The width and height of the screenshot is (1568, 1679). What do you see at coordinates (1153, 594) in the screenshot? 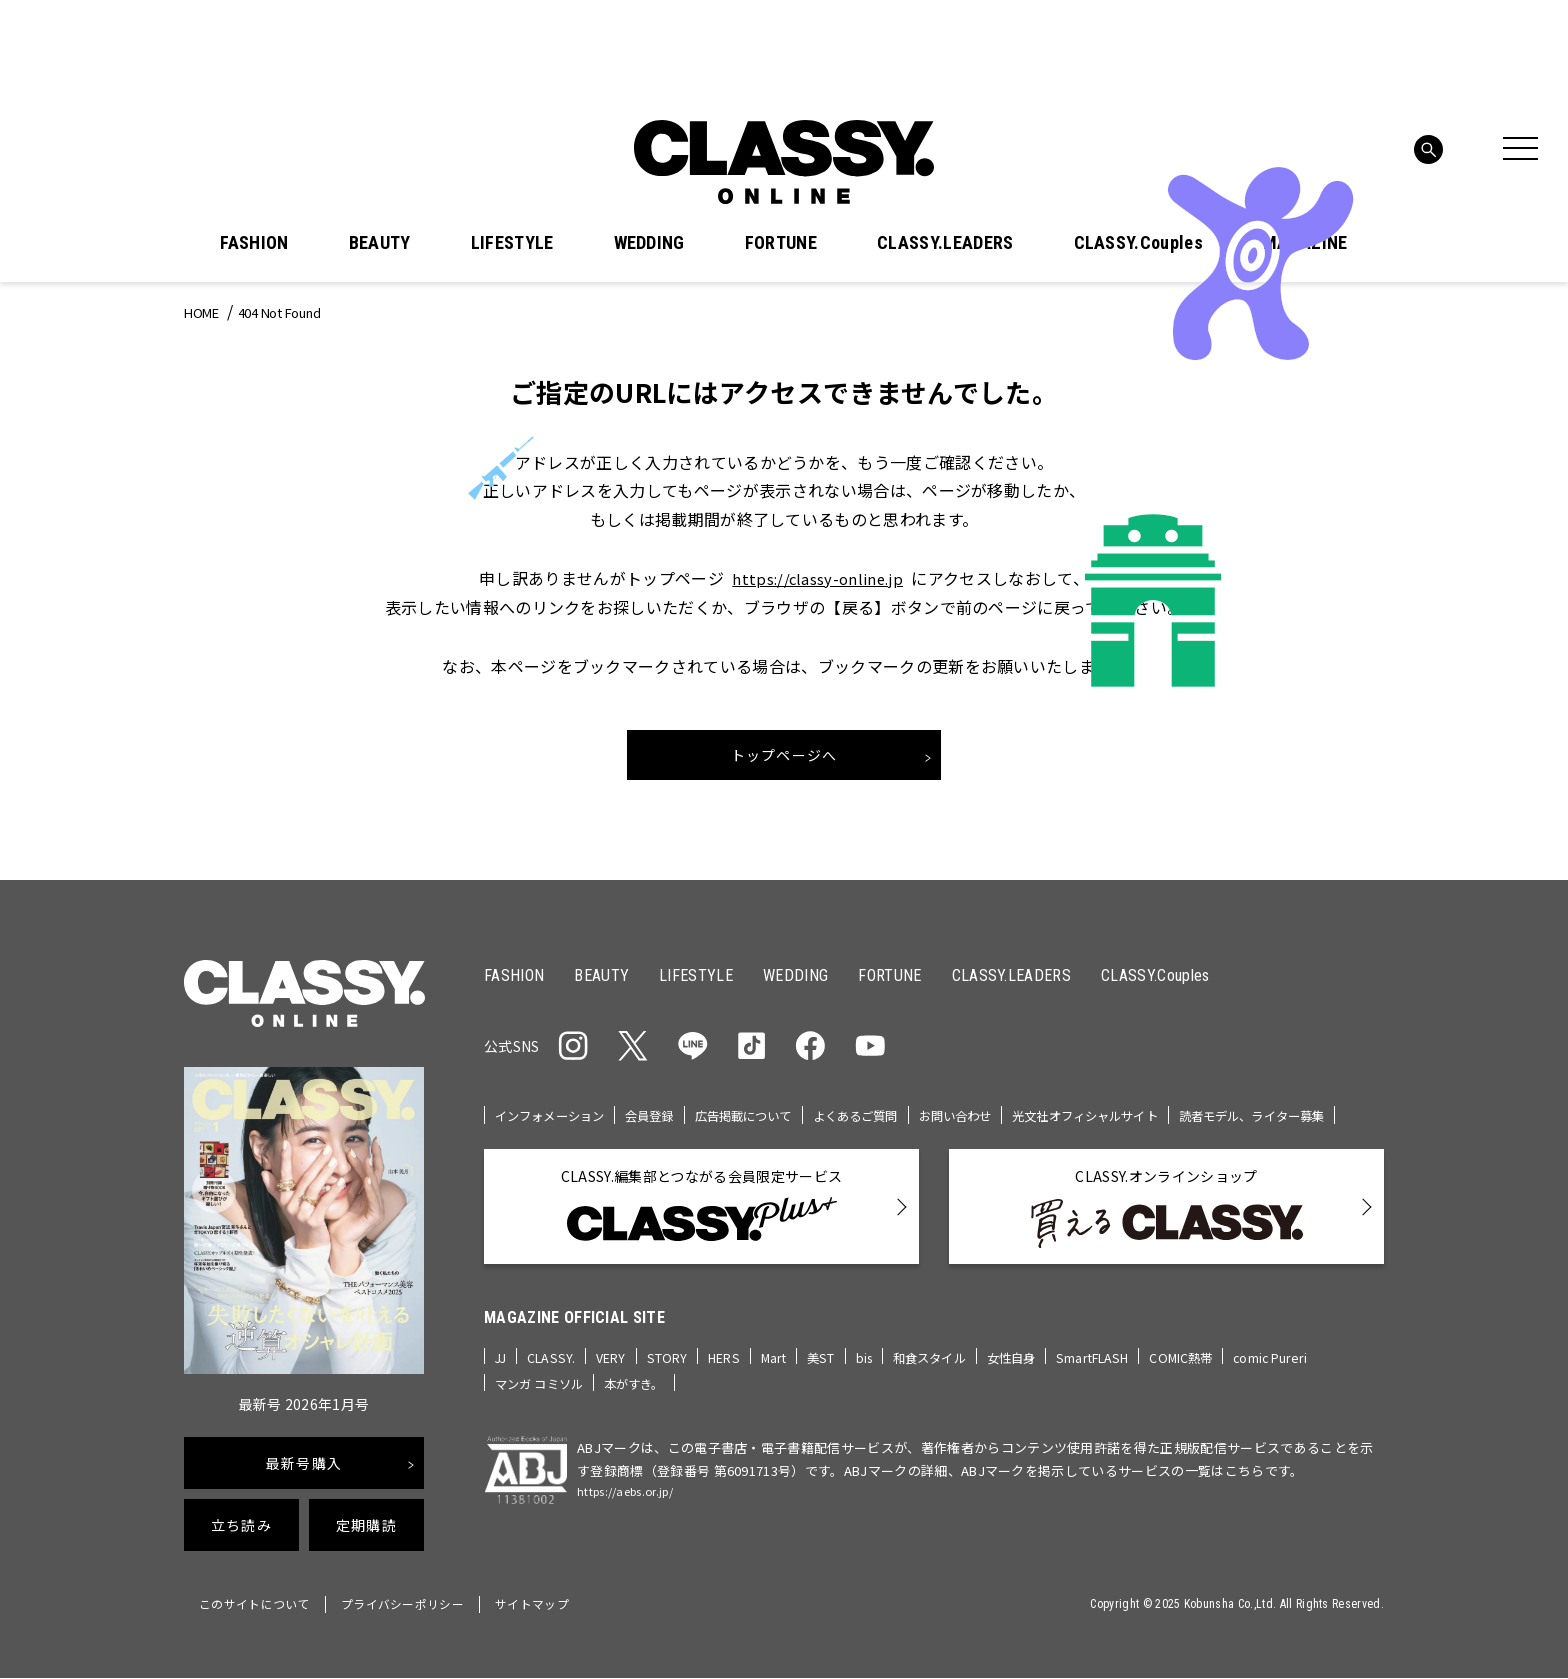
I see `view India Gate landmark information` at bounding box center [1153, 594].